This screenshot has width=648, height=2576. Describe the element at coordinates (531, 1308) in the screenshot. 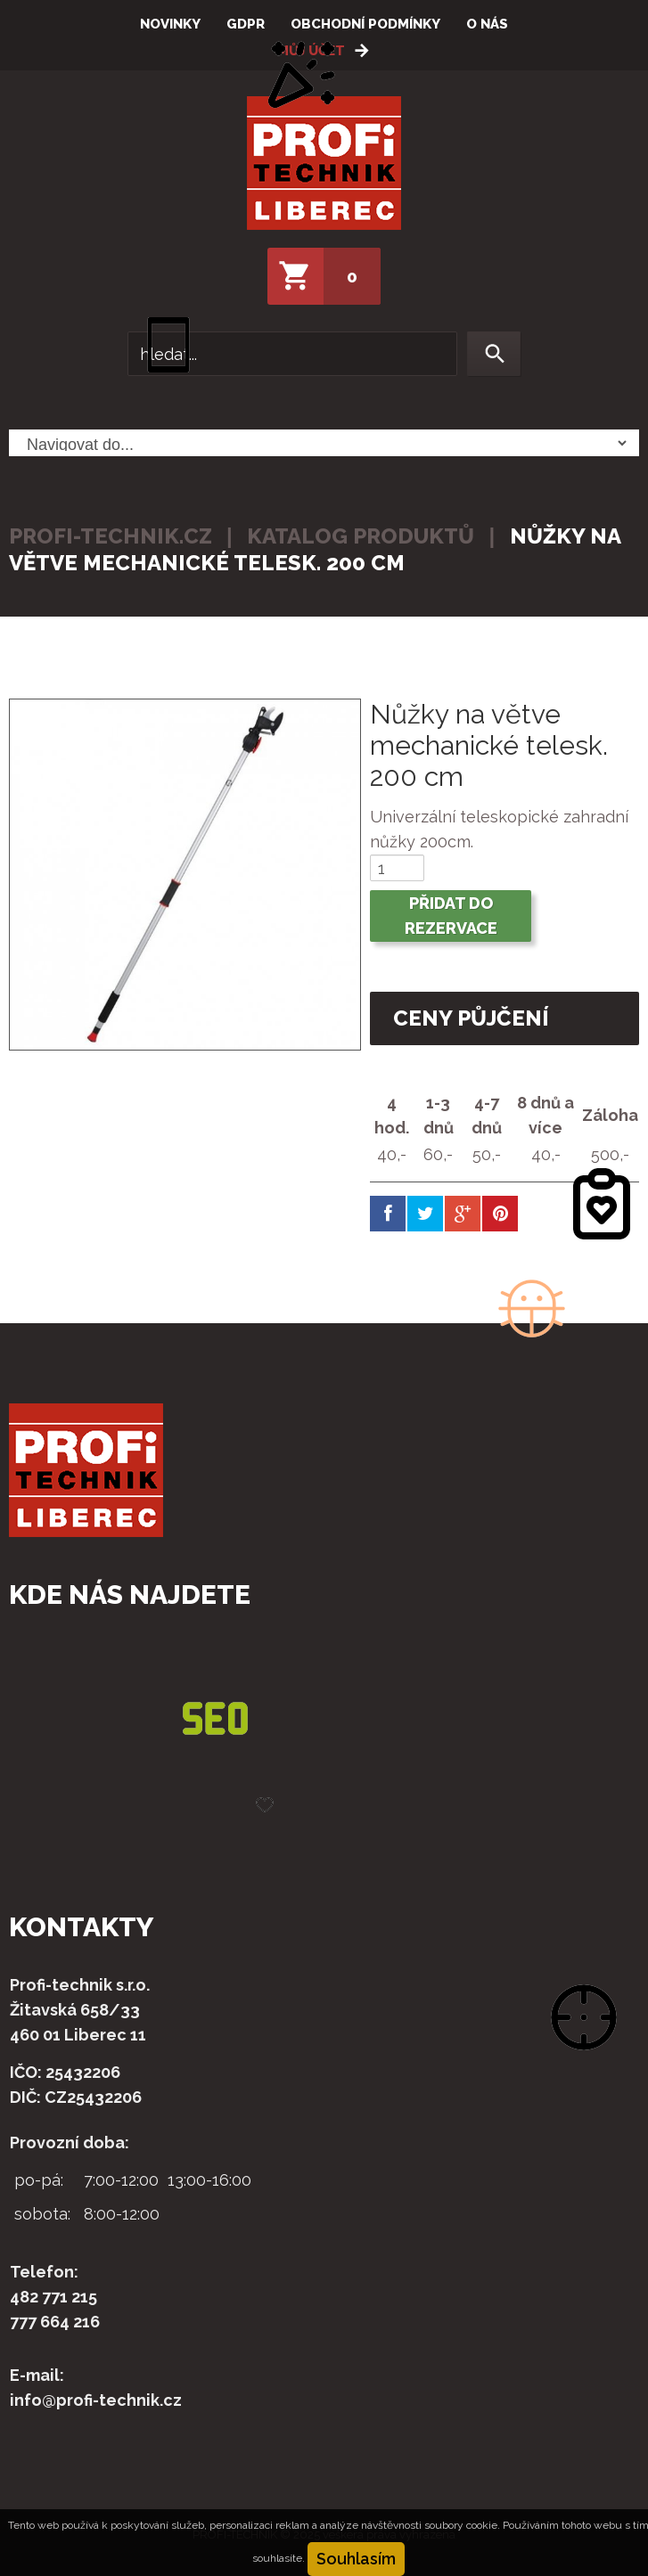

I see `report a bug or issue` at that location.